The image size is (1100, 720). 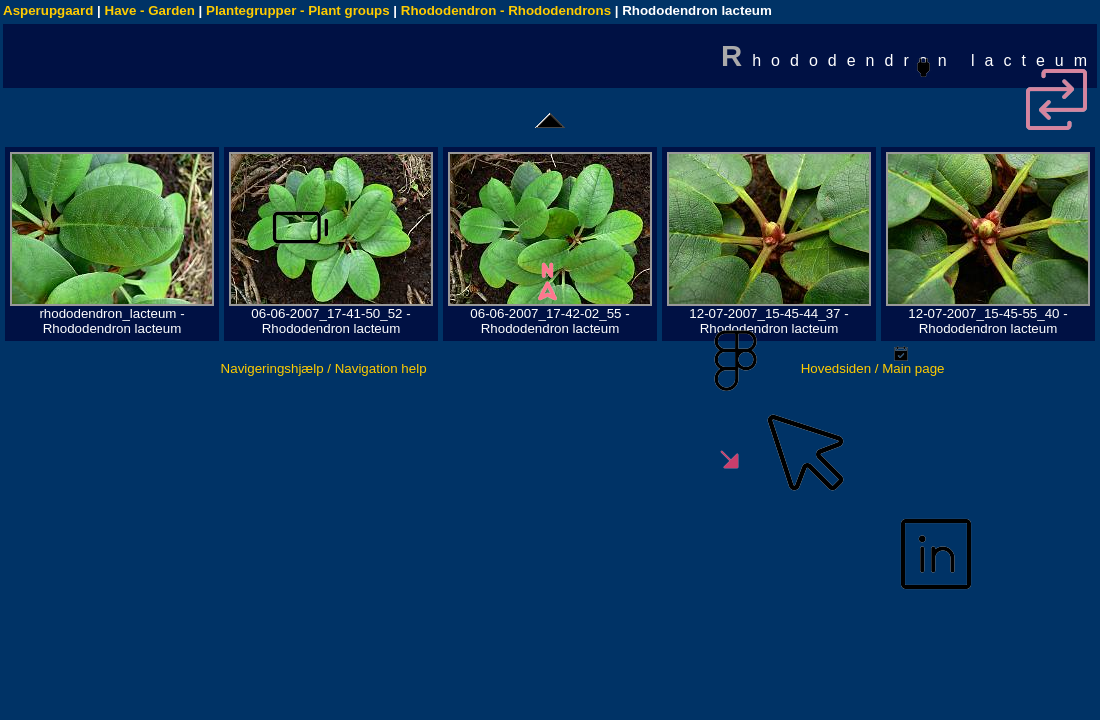 I want to click on open Figma design file, so click(x=734, y=359).